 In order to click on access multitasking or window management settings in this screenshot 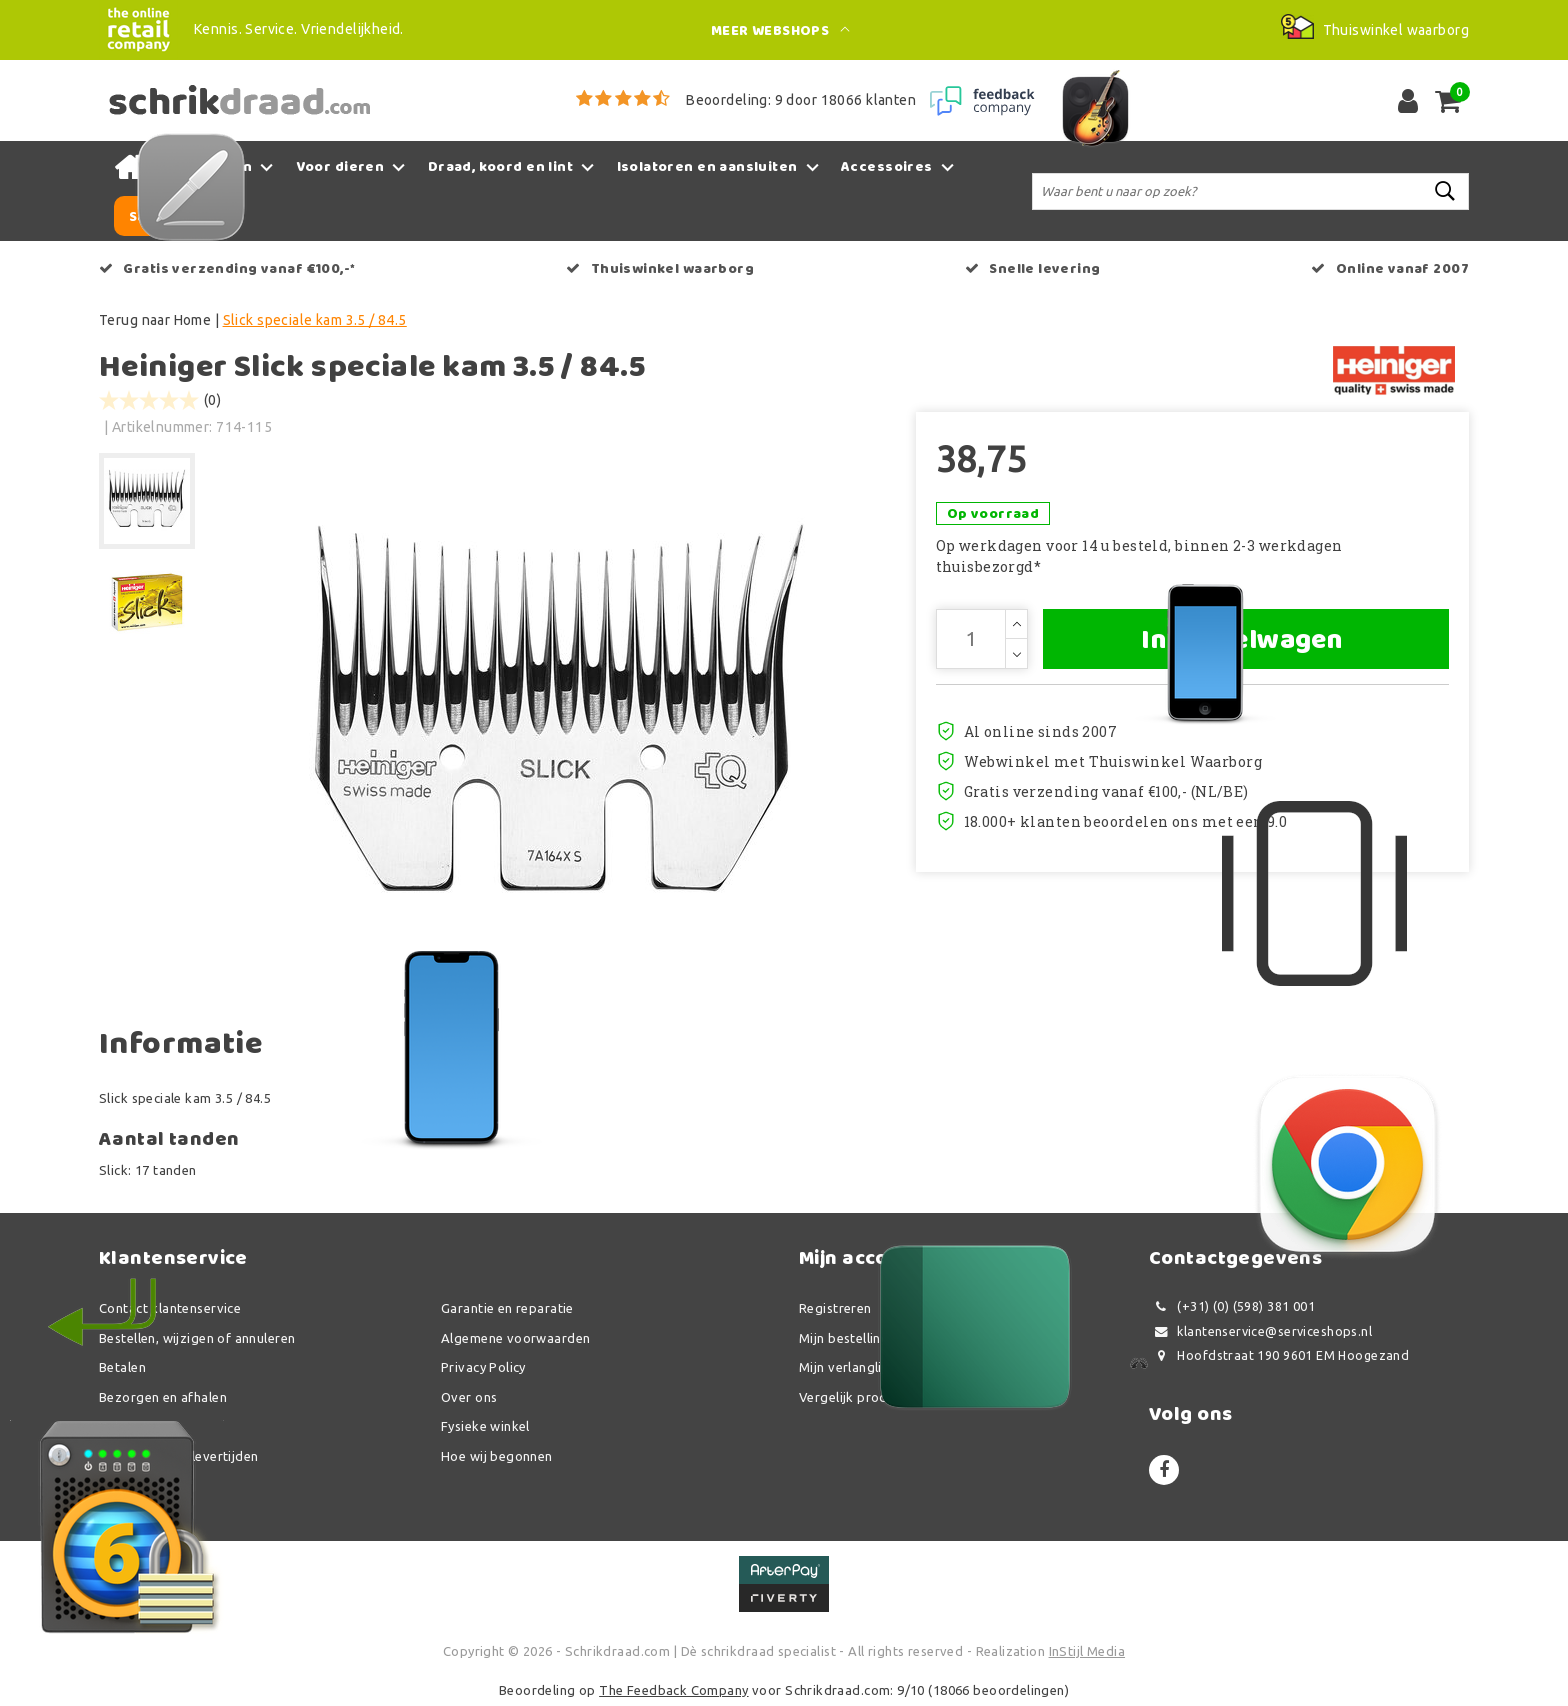, I will do `click(1314, 893)`.